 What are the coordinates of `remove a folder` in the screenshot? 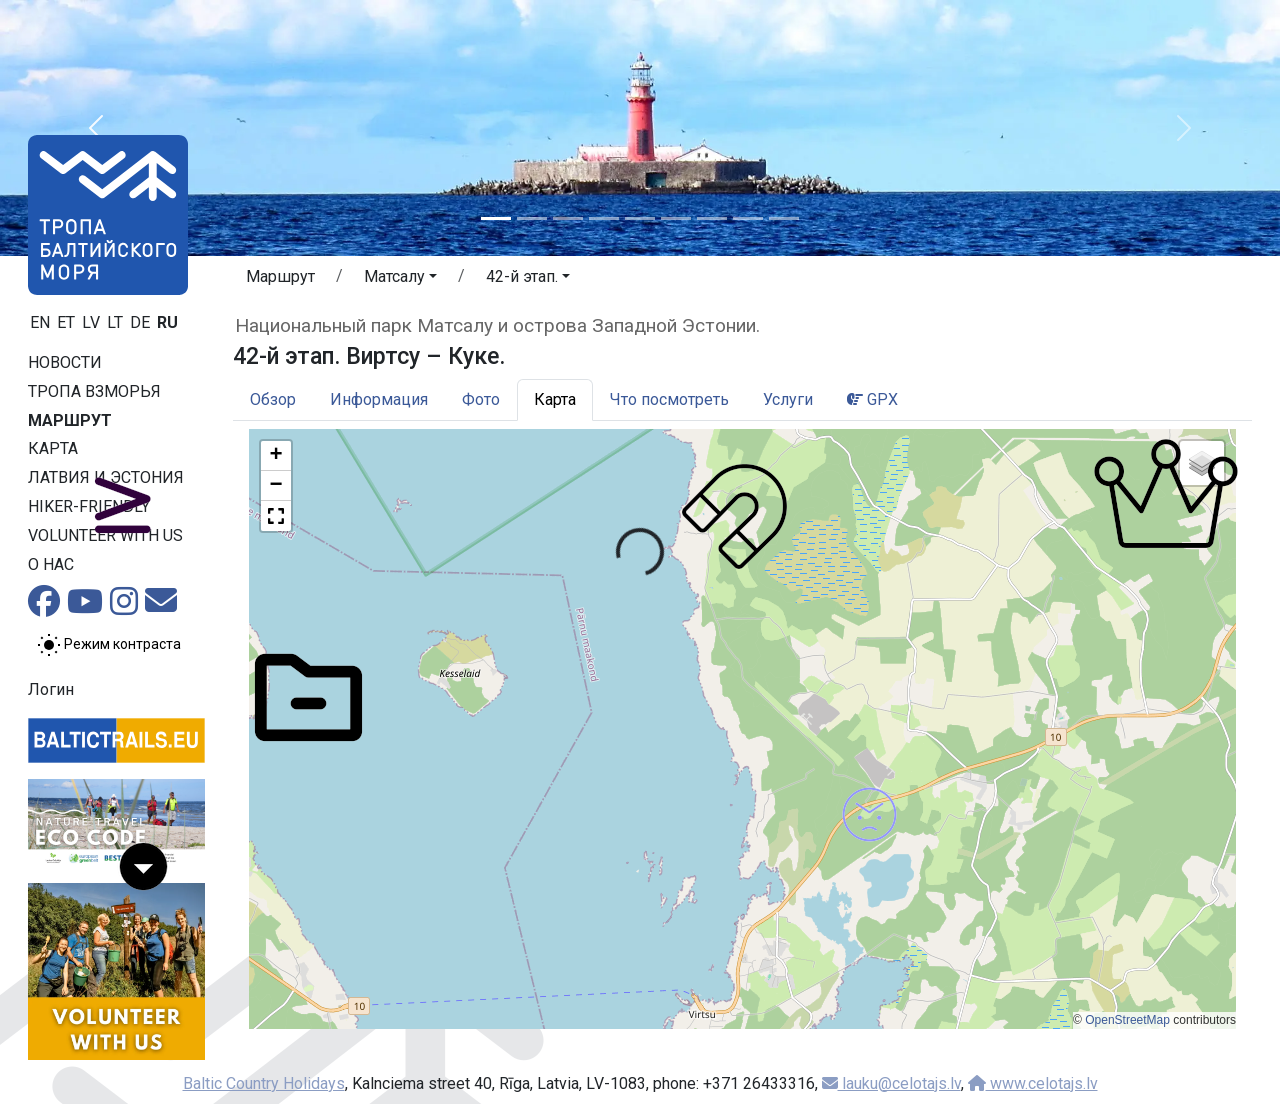 It's located at (308, 695).